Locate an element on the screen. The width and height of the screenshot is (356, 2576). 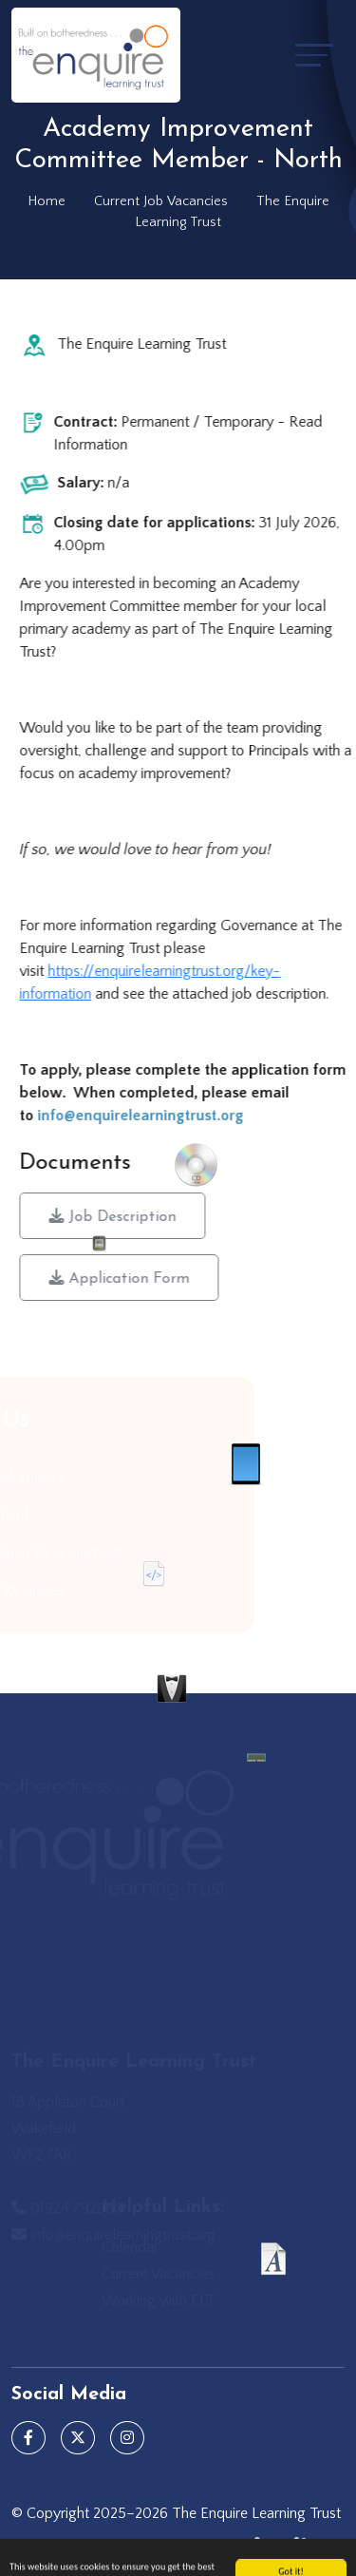
access CD-RW disc drive is located at coordinates (196, 1165).